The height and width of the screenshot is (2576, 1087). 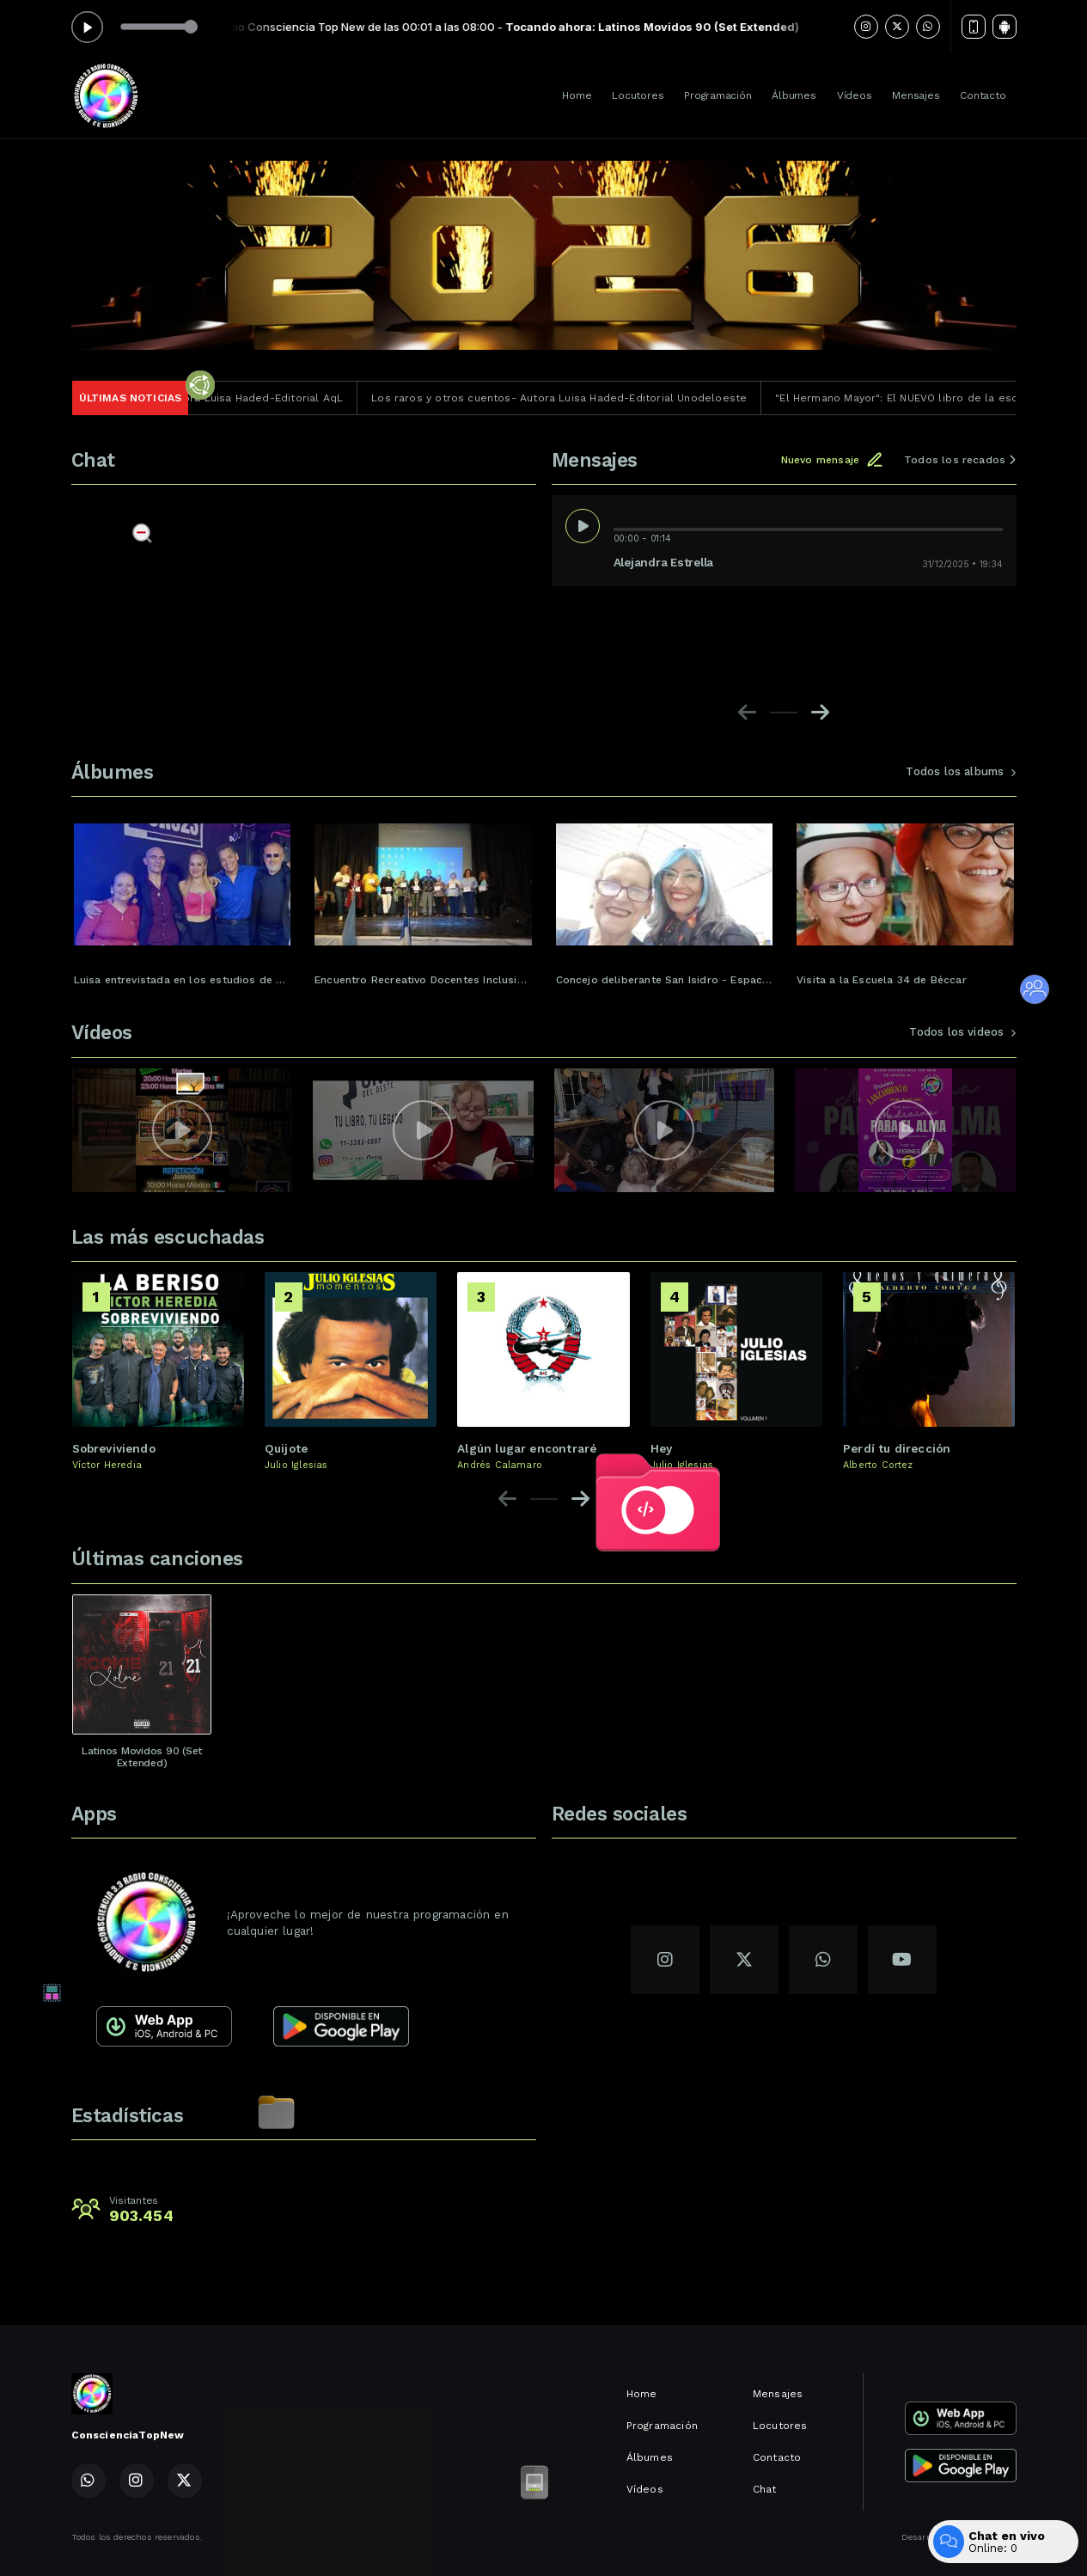 What do you see at coordinates (1035, 989) in the screenshot?
I see `access user account settings` at bounding box center [1035, 989].